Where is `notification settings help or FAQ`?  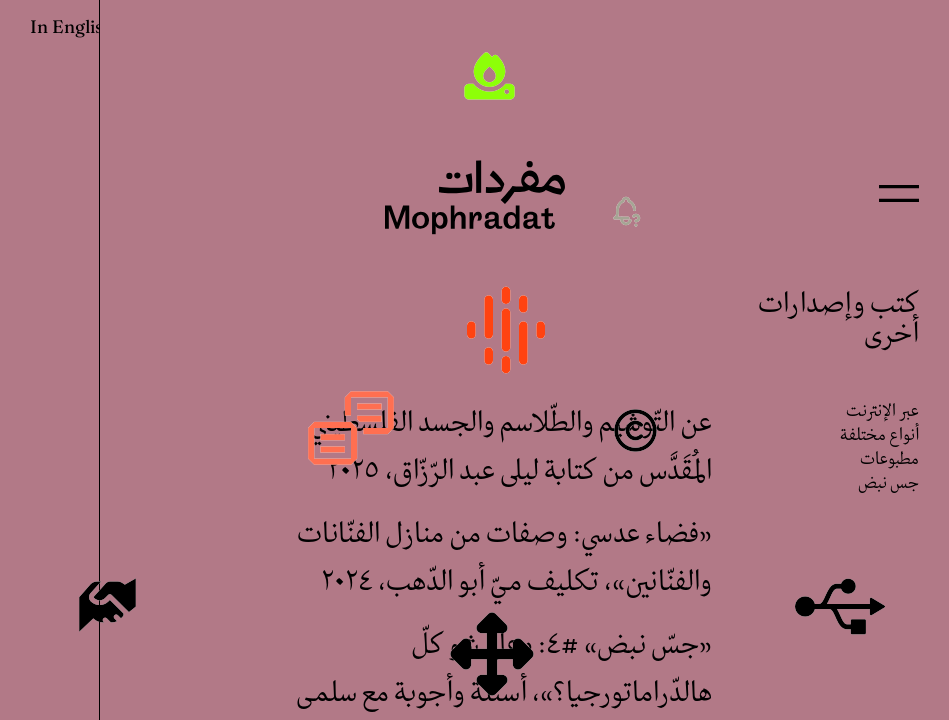 notification settings help or FAQ is located at coordinates (626, 211).